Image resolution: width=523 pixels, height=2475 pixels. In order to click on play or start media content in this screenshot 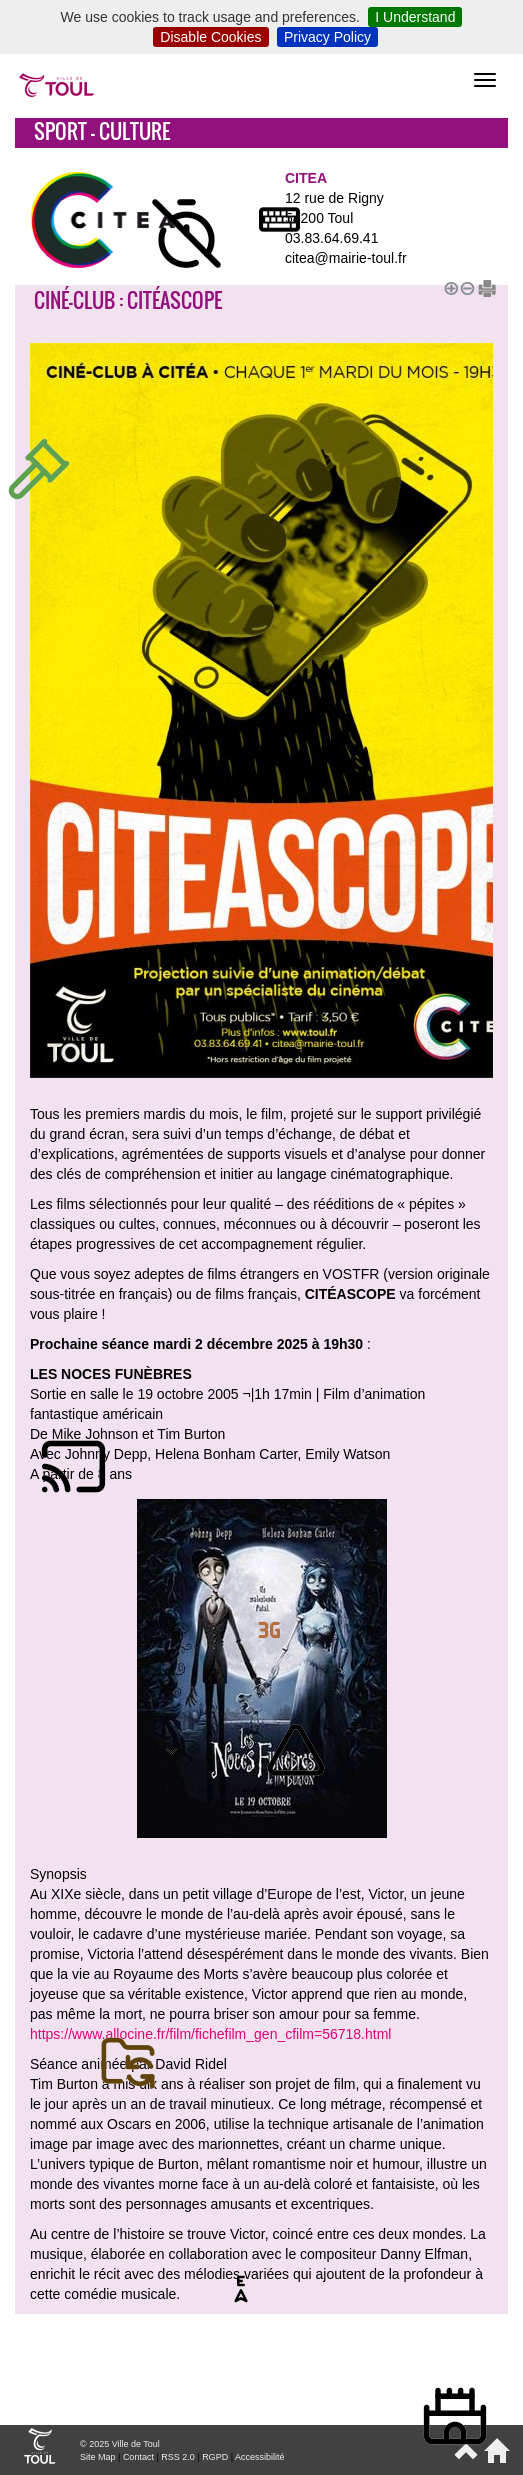, I will do `click(296, 1750)`.